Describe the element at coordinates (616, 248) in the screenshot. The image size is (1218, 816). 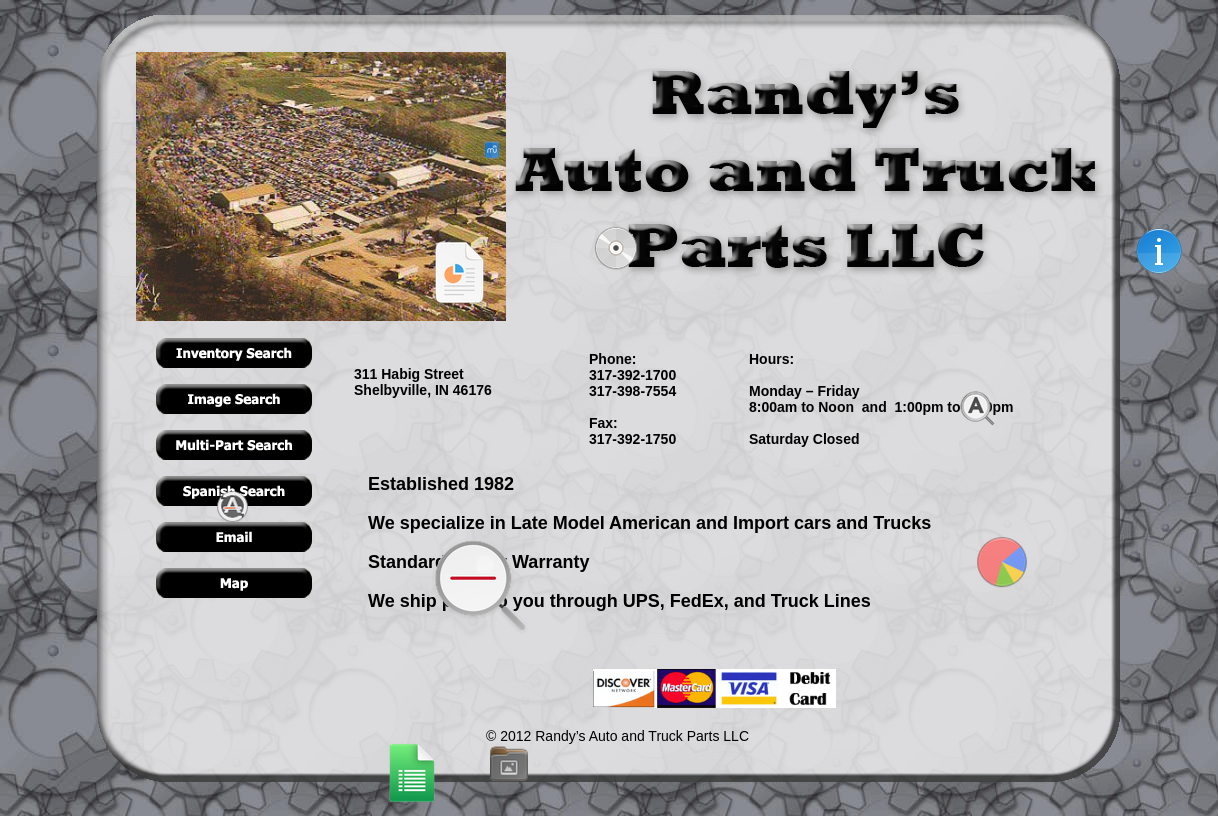
I see `access CD/DVD drive` at that location.